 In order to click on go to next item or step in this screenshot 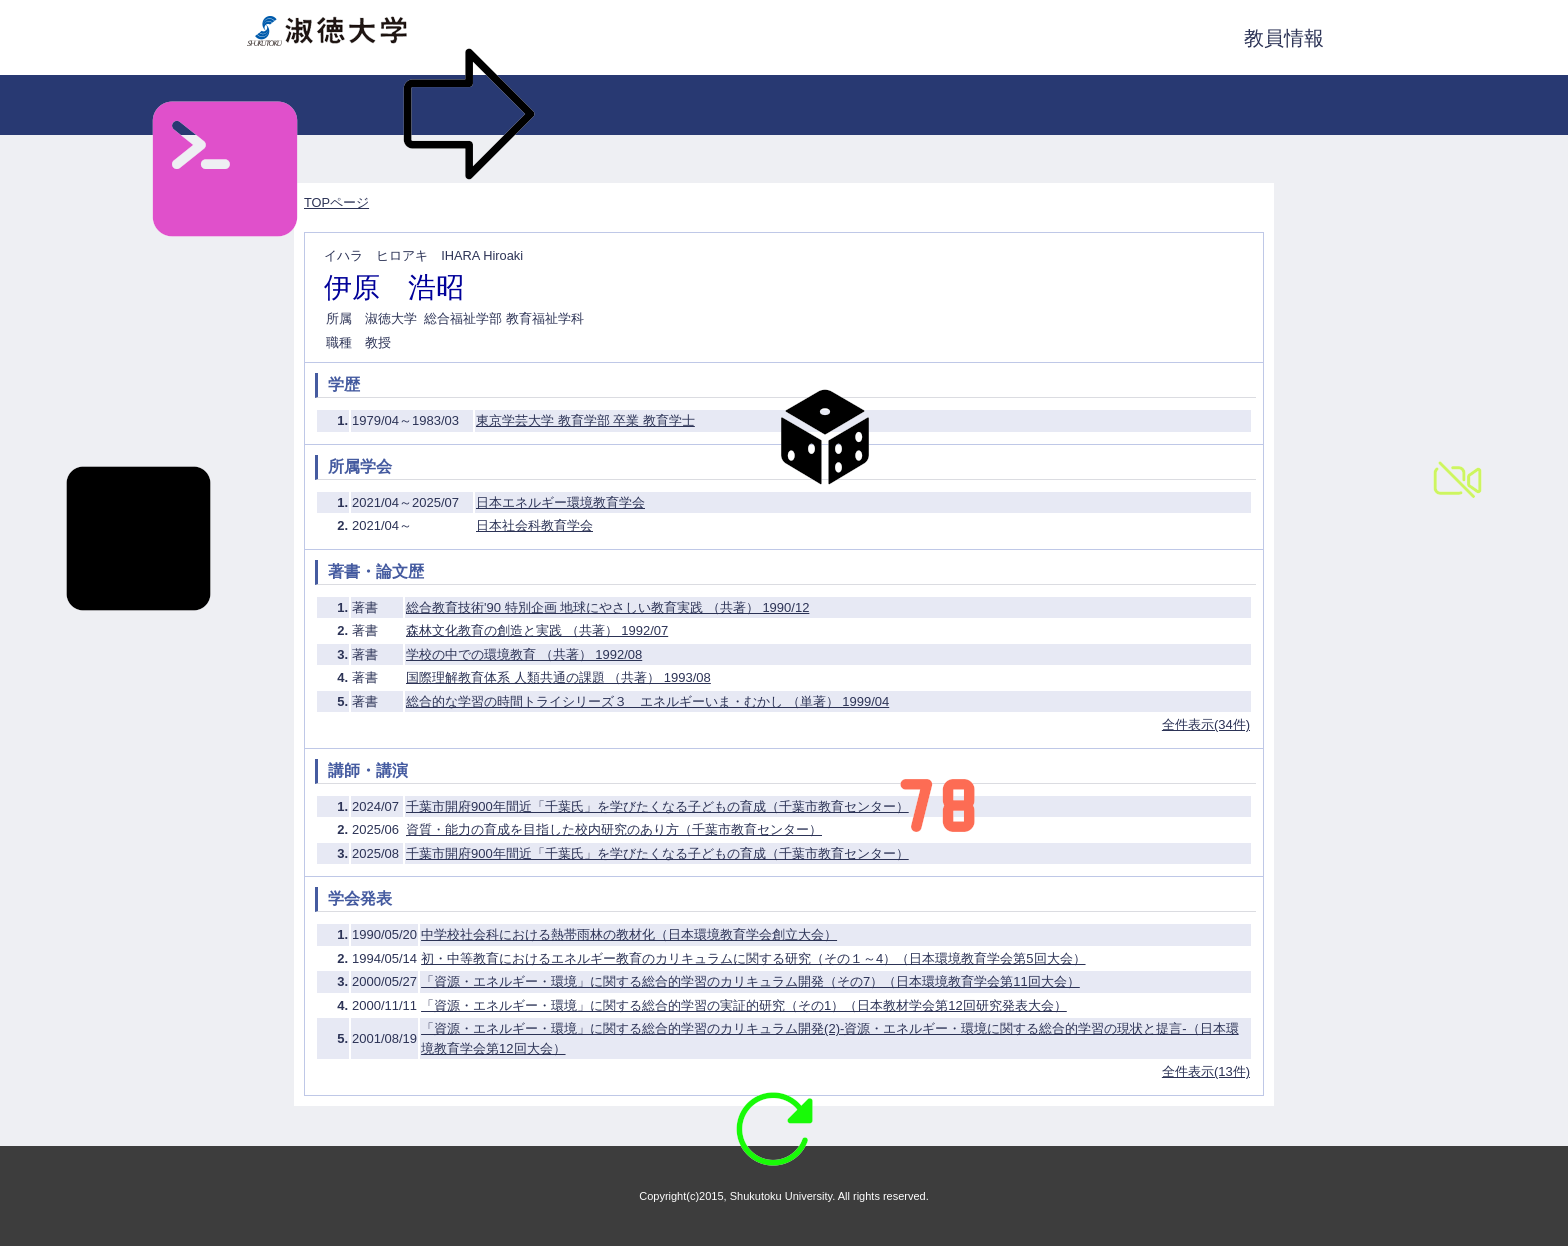, I will do `click(464, 114)`.